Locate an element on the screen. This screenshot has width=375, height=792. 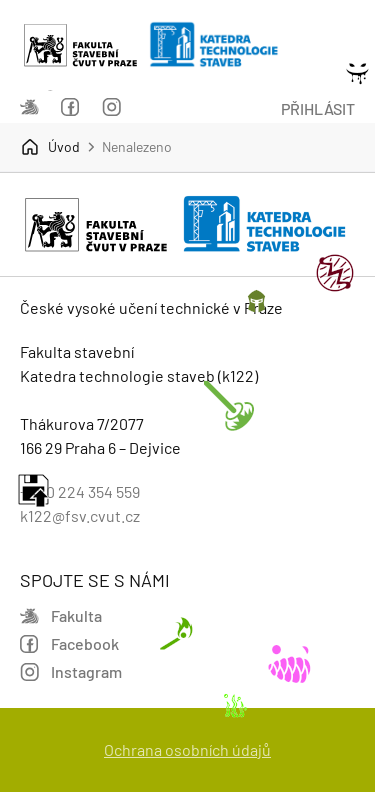
fire ion cannon weapon ability is located at coordinates (229, 406).